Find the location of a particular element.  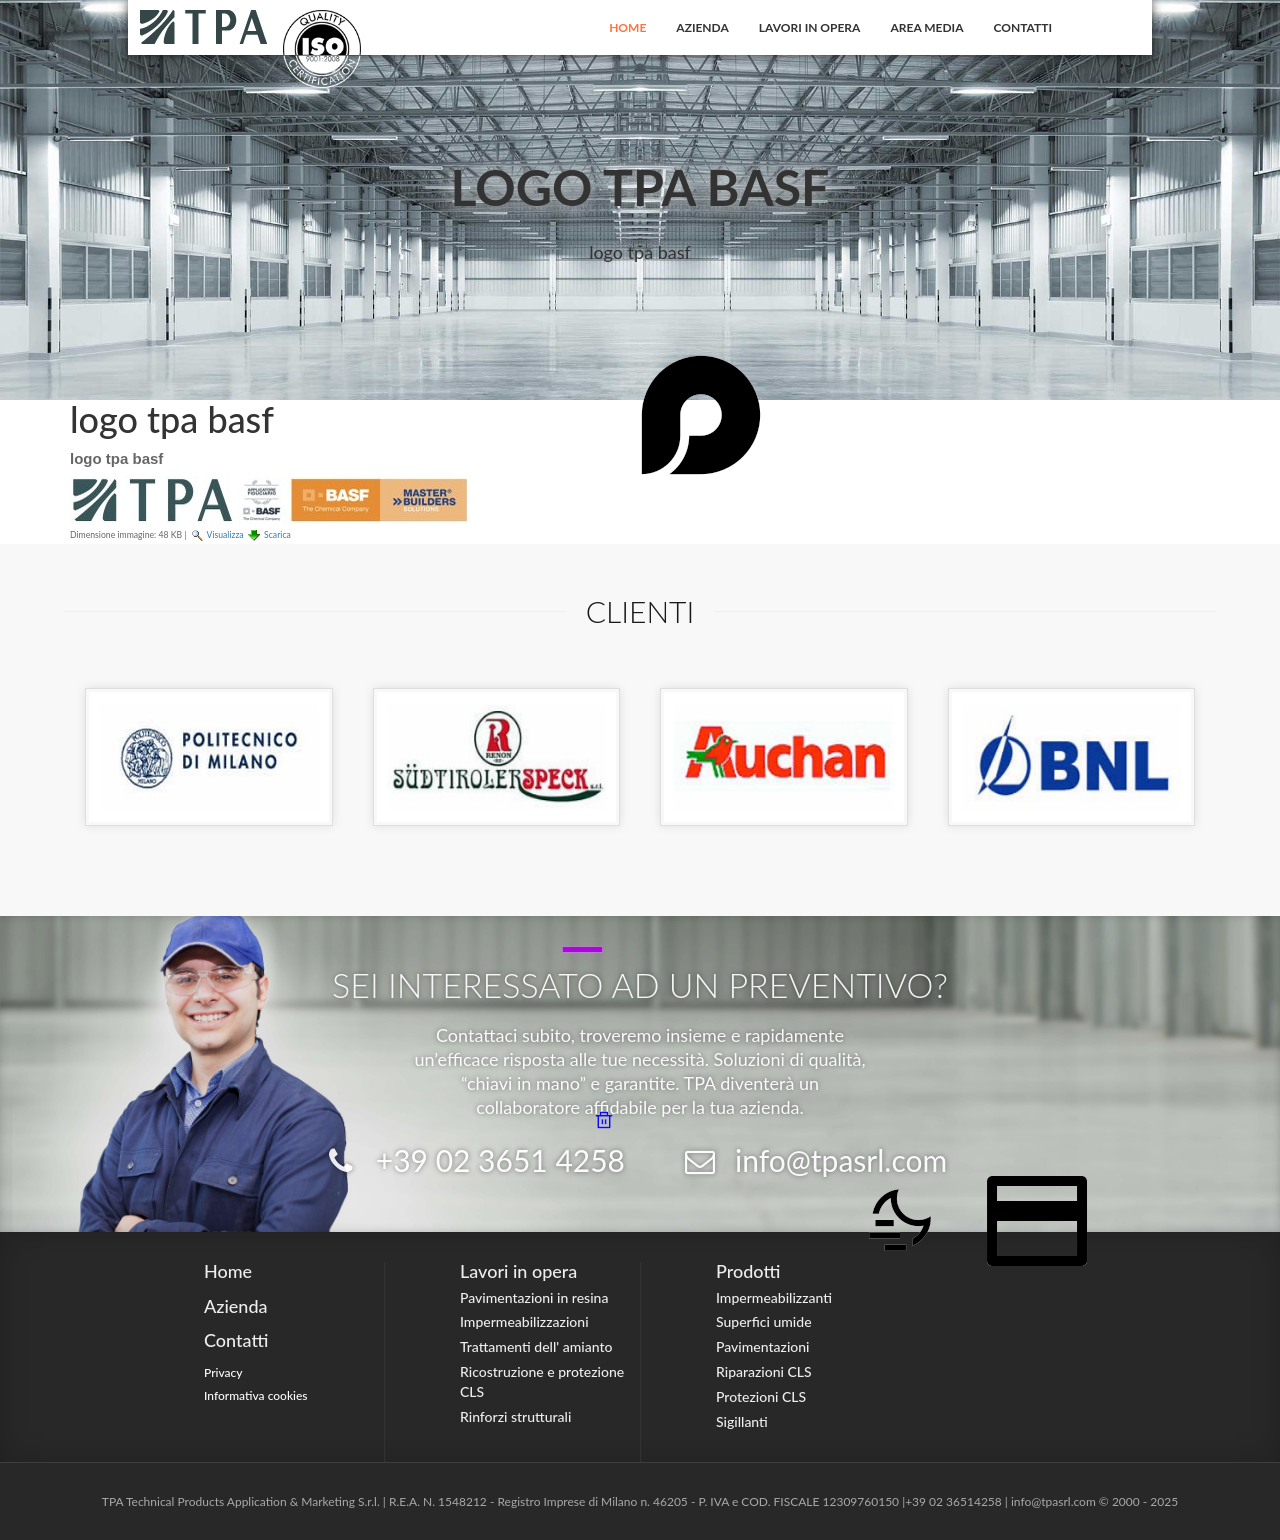

open microsoft loop app is located at coordinates (701, 415).